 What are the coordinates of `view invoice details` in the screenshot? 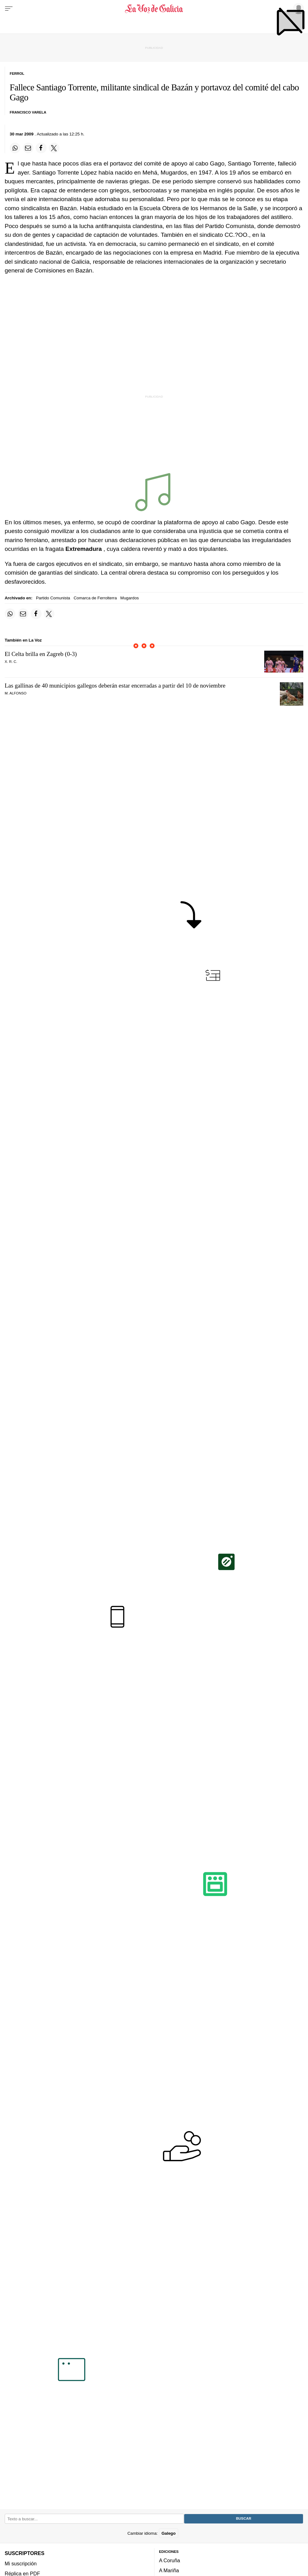 It's located at (213, 975).